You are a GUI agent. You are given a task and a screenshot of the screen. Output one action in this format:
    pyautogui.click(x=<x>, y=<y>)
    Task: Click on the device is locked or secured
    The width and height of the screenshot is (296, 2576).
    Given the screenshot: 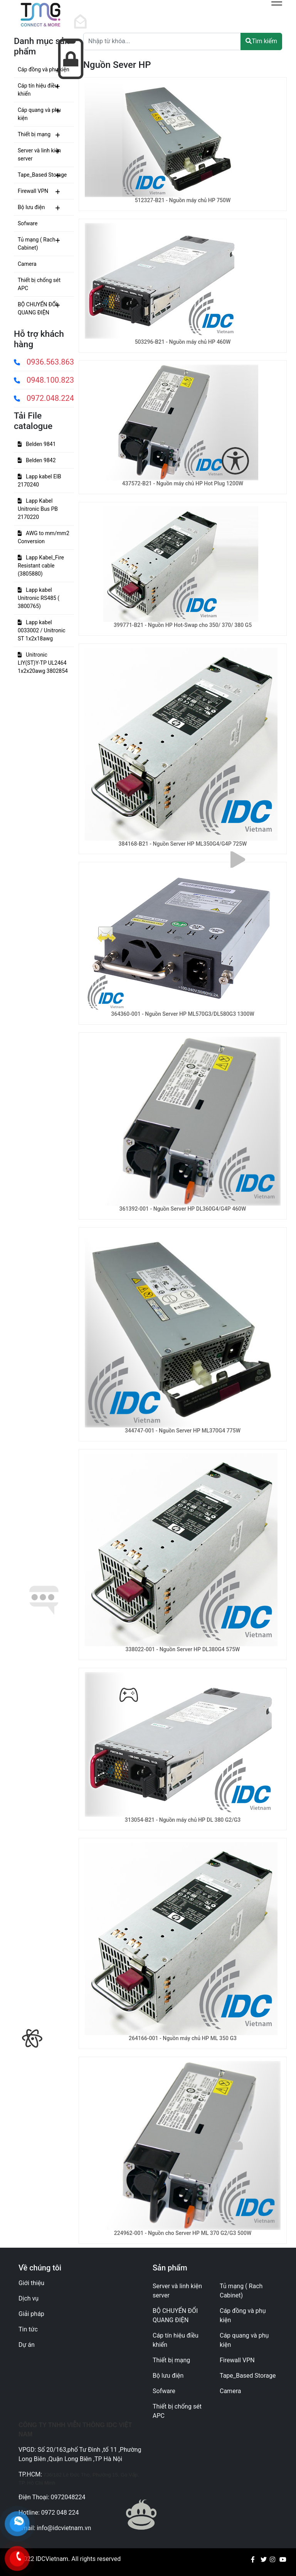 What is the action you would take?
    pyautogui.click(x=71, y=59)
    